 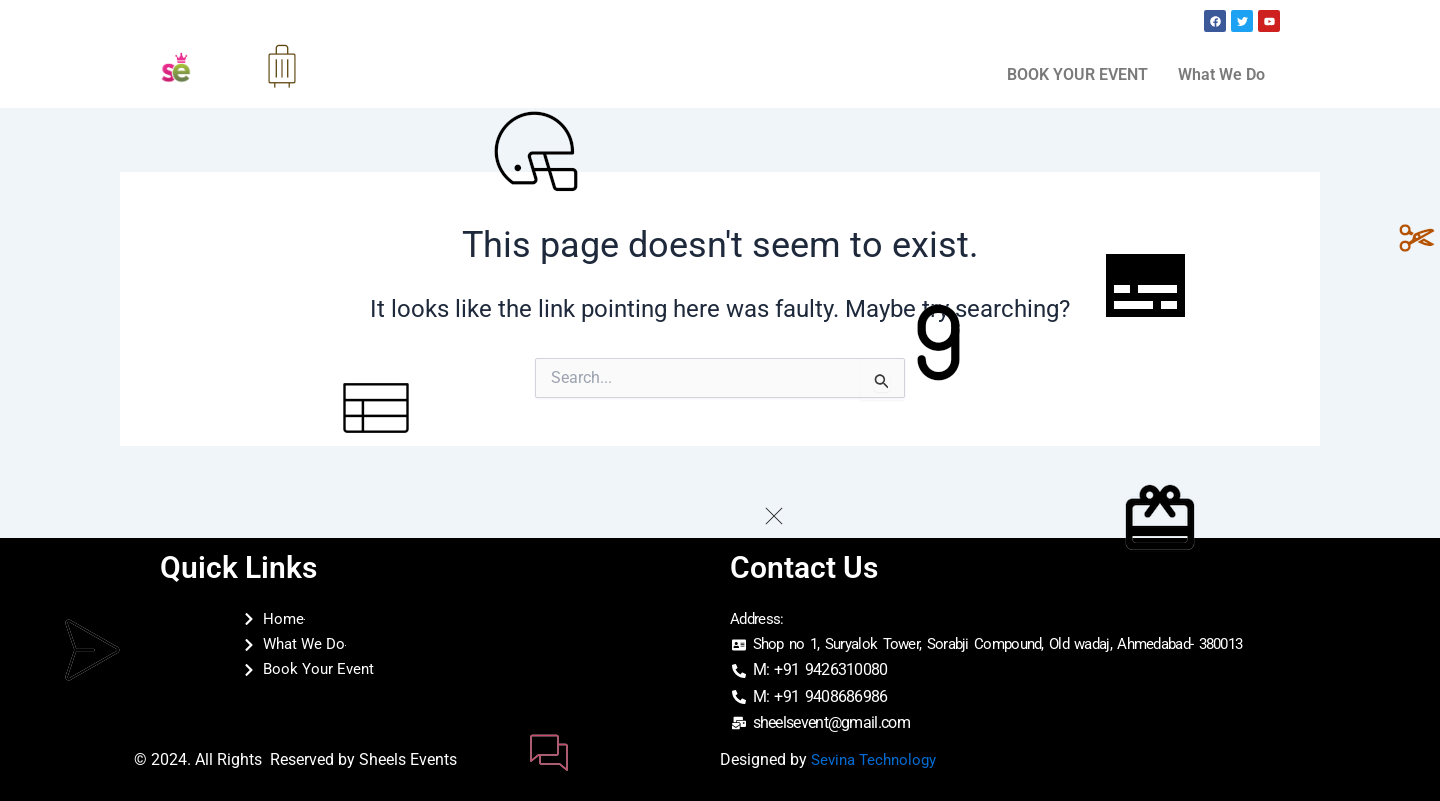 I want to click on cut selected text or content, so click(x=1417, y=238).